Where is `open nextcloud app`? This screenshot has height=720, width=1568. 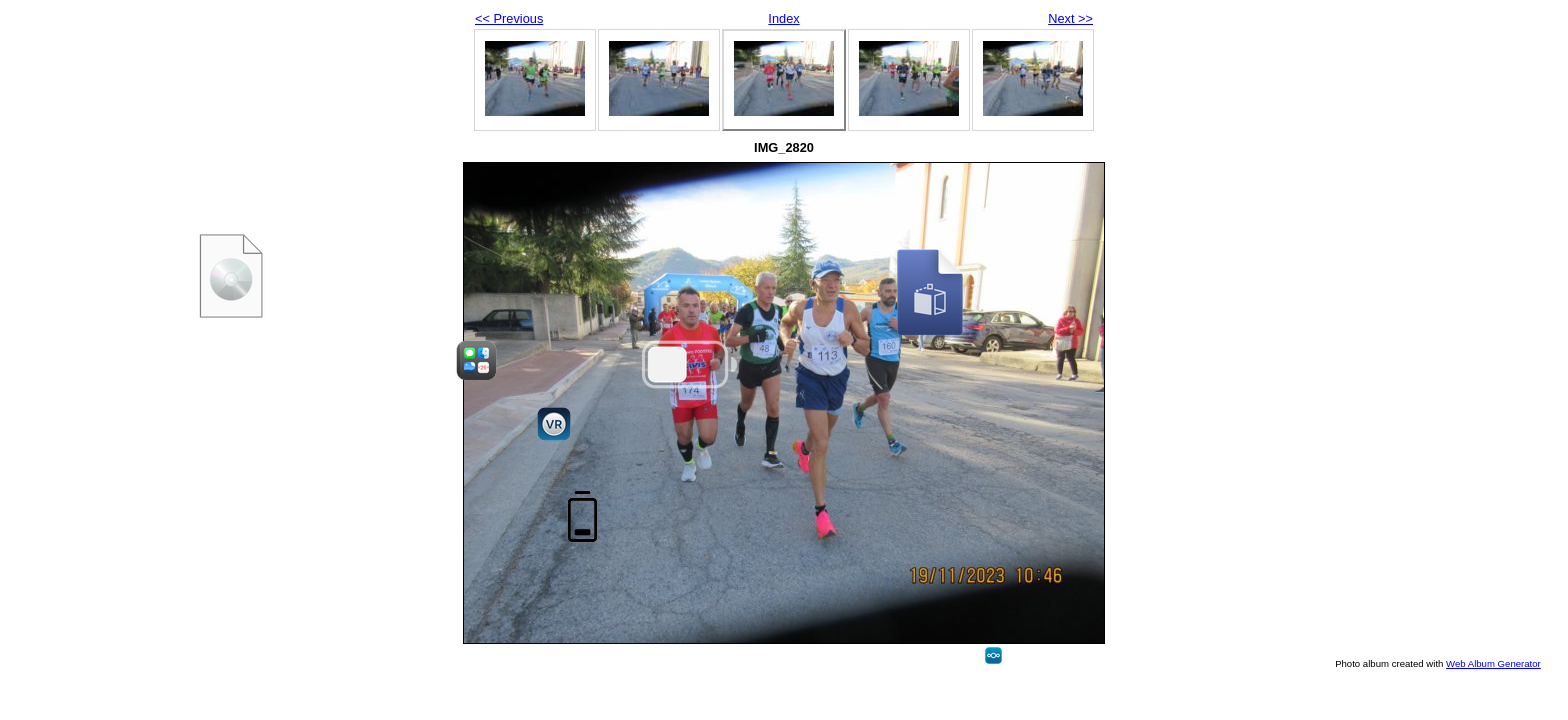 open nextcloud app is located at coordinates (993, 655).